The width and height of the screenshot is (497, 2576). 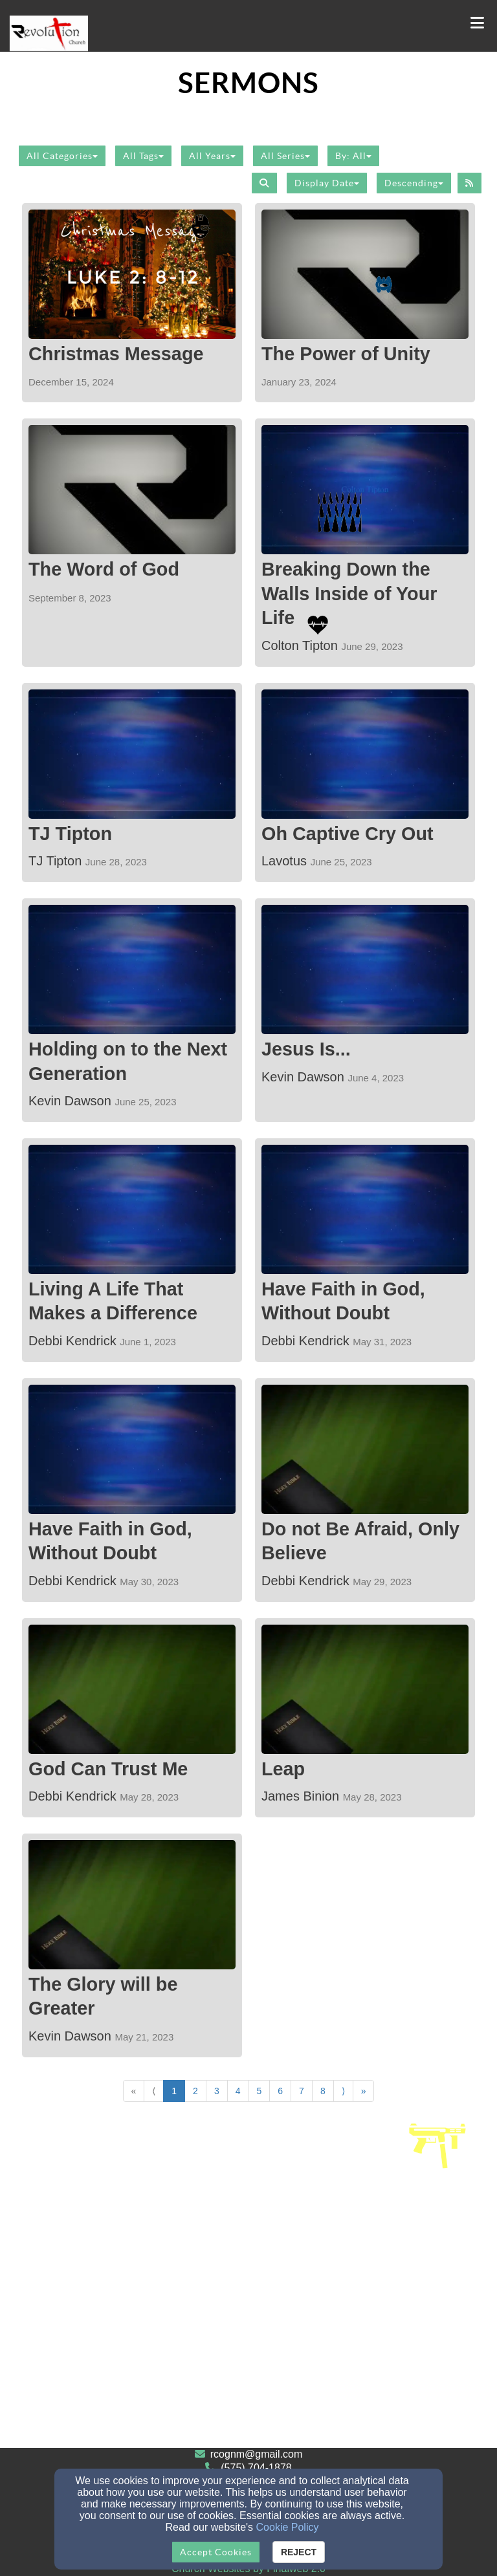 I want to click on select submachine gun weapon in game inventory, so click(x=437, y=2146).